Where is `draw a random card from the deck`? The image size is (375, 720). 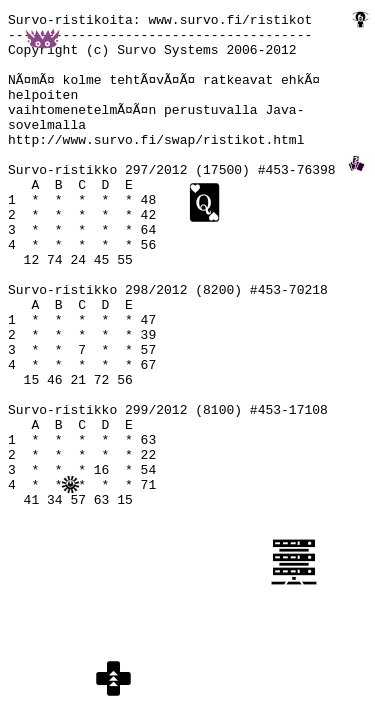
draw a random card from the deck is located at coordinates (356, 163).